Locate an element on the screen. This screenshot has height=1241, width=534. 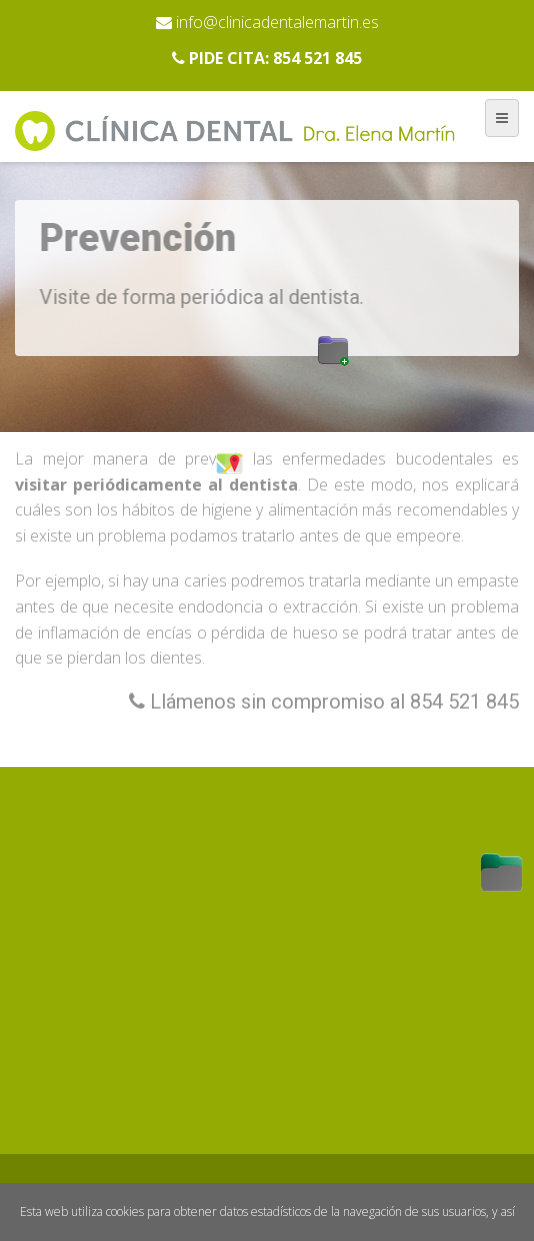
open folder containing files is located at coordinates (501, 872).